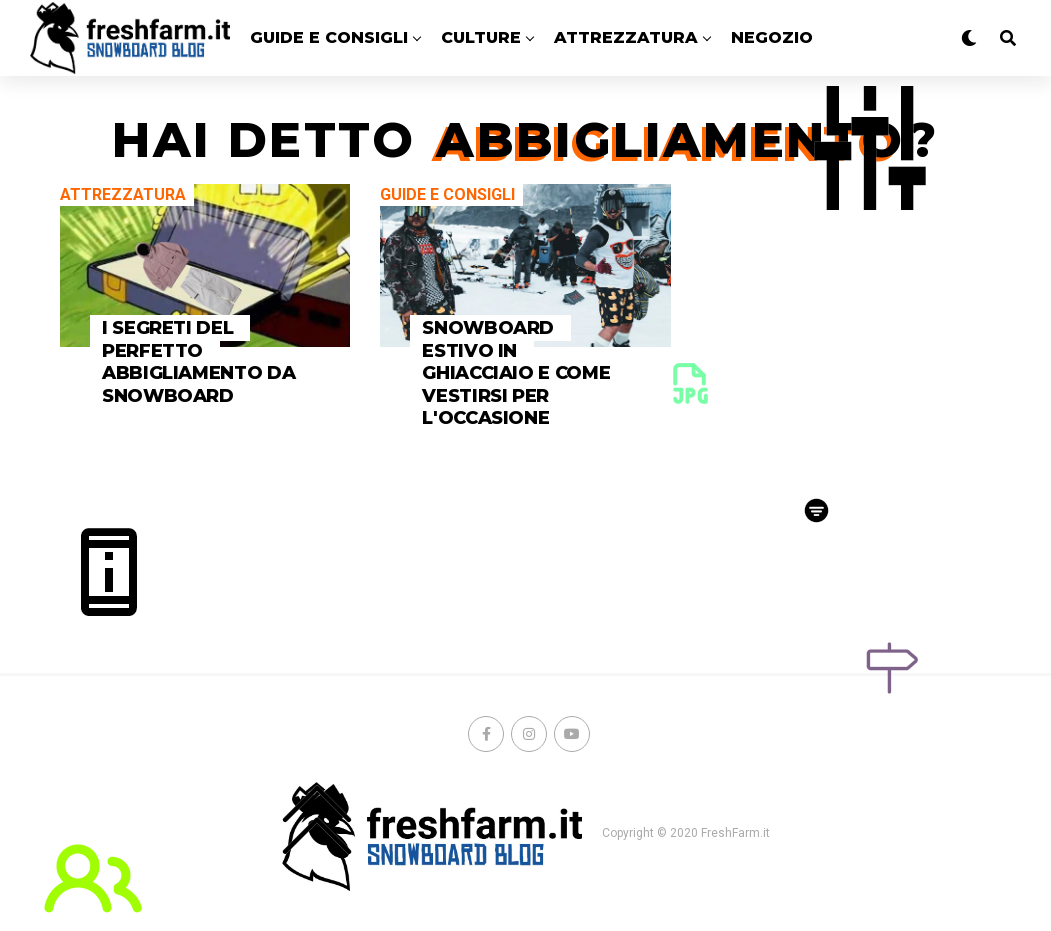 The image size is (1051, 931). What do you see at coordinates (689, 383) in the screenshot?
I see `indicates a JPG image file type` at bounding box center [689, 383].